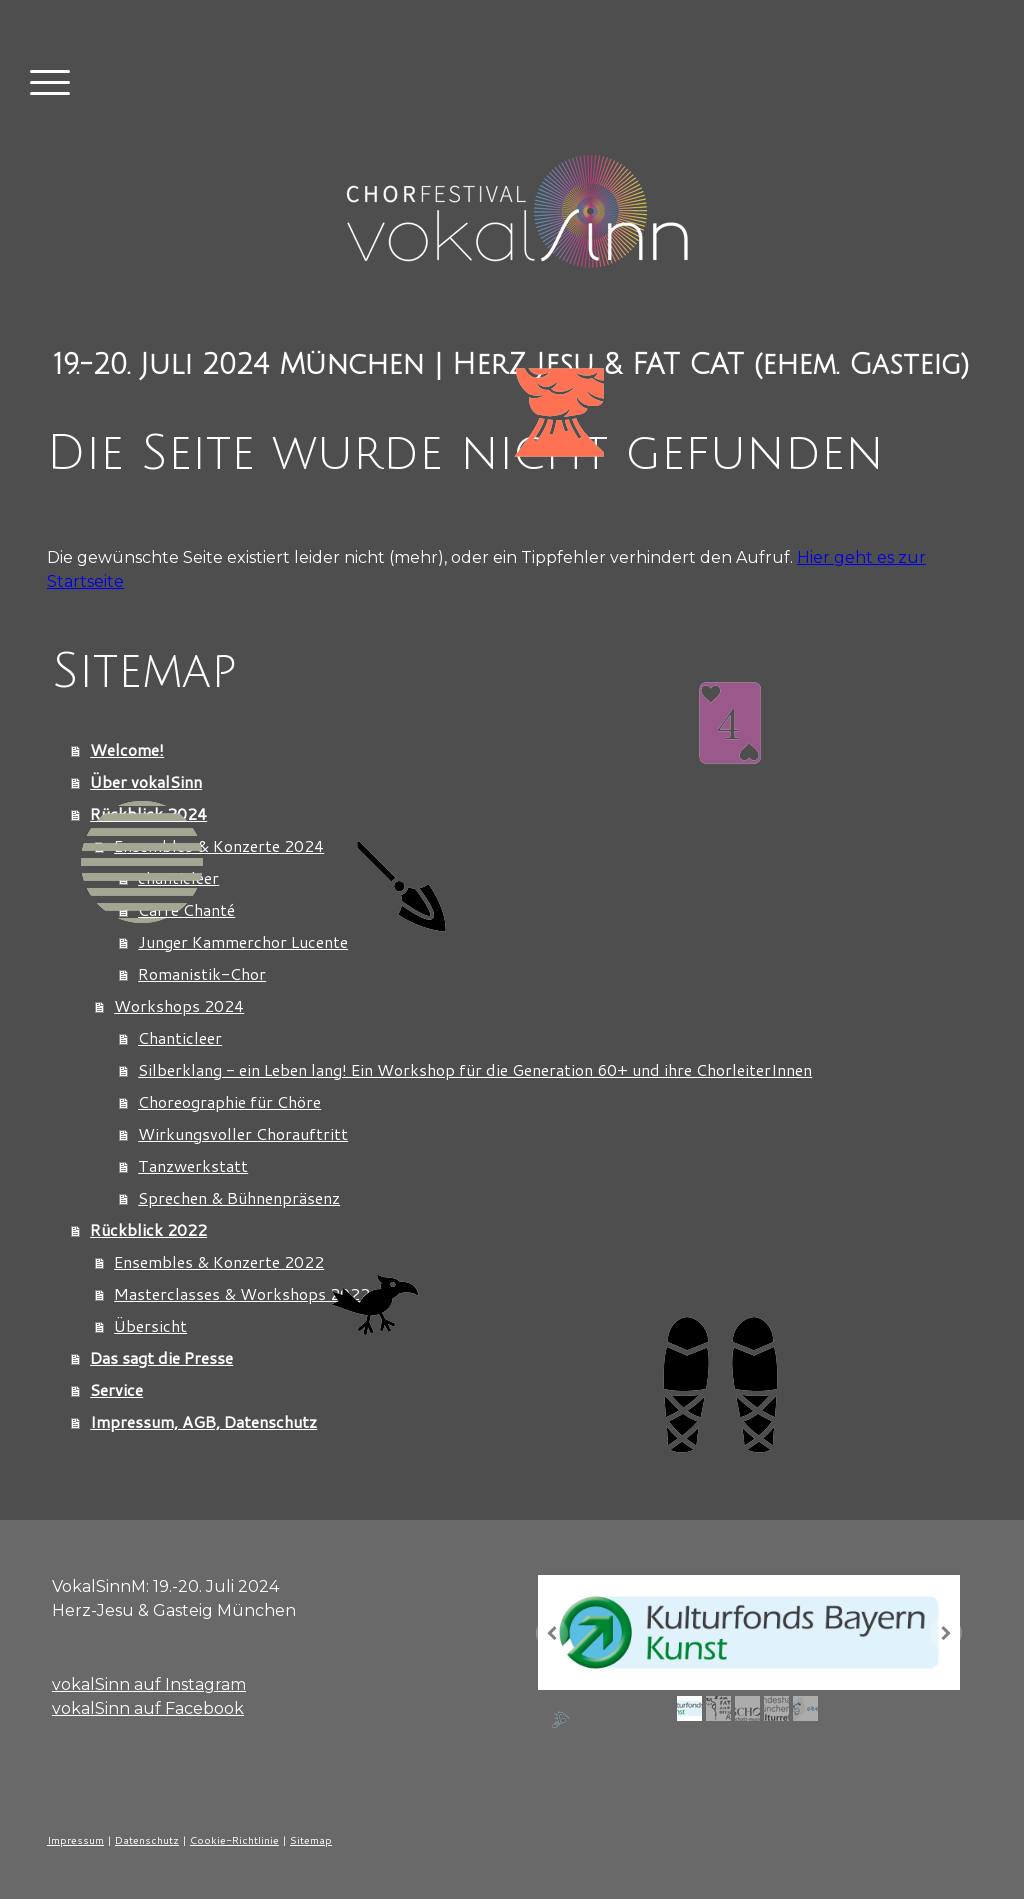  What do you see at coordinates (402, 887) in the screenshot?
I see `equip arrow ammunition` at bounding box center [402, 887].